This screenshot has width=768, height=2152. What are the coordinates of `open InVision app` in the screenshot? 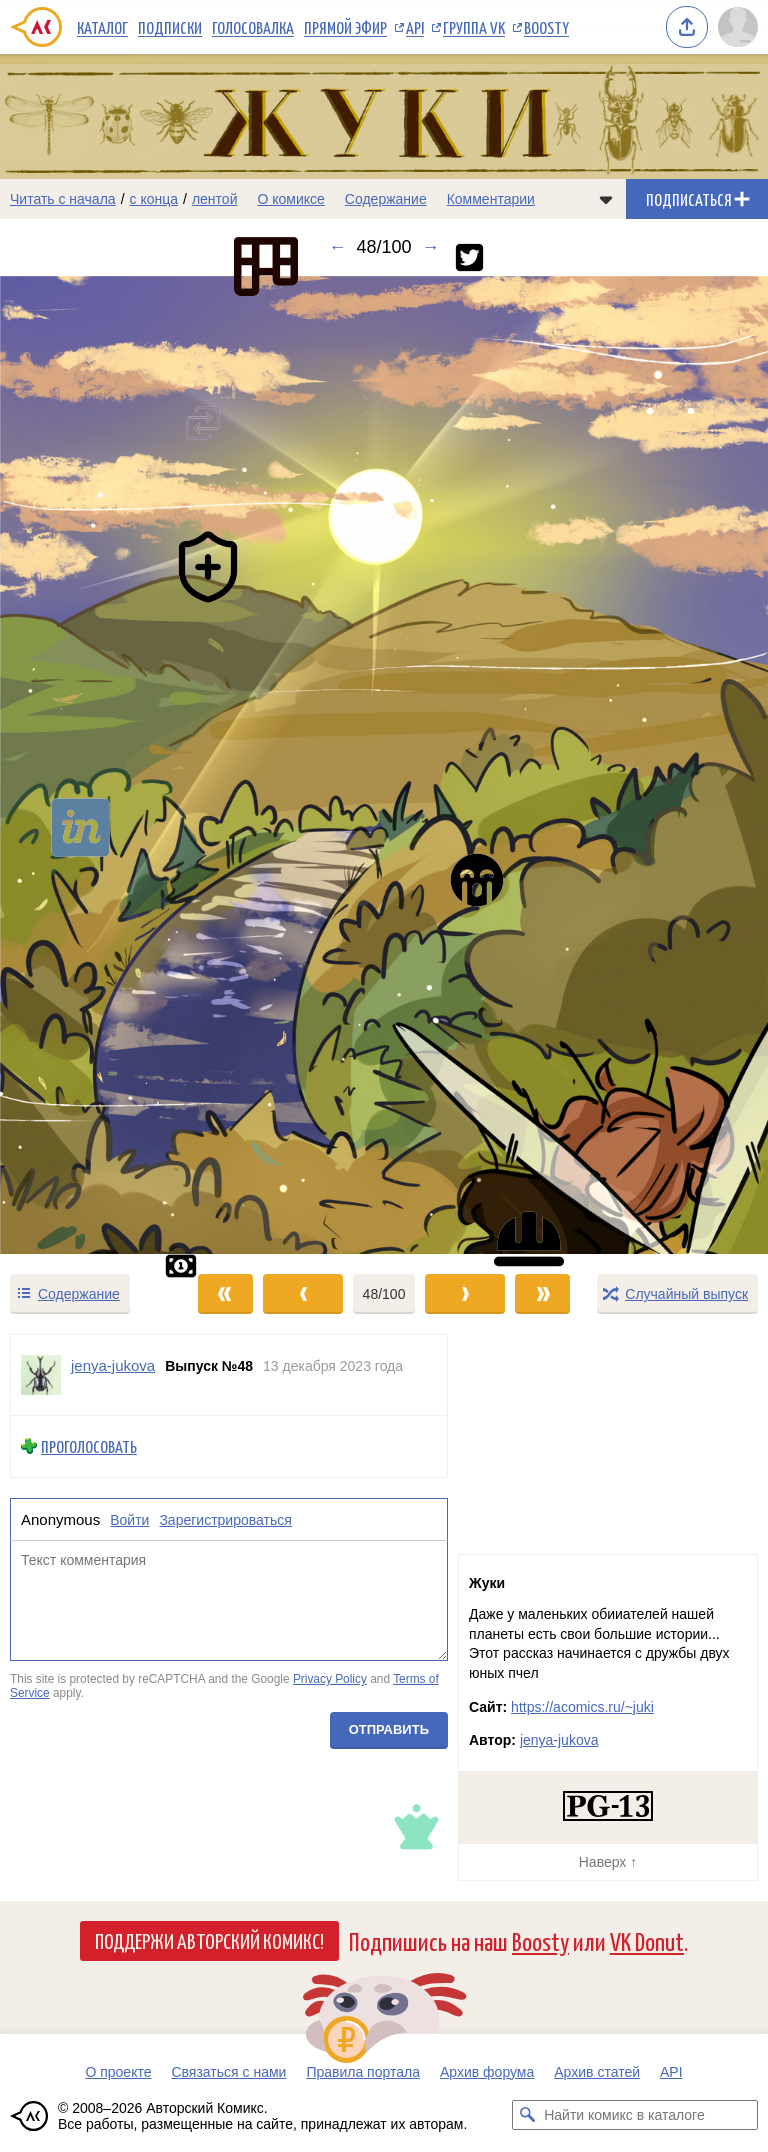 It's located at (80, 827).